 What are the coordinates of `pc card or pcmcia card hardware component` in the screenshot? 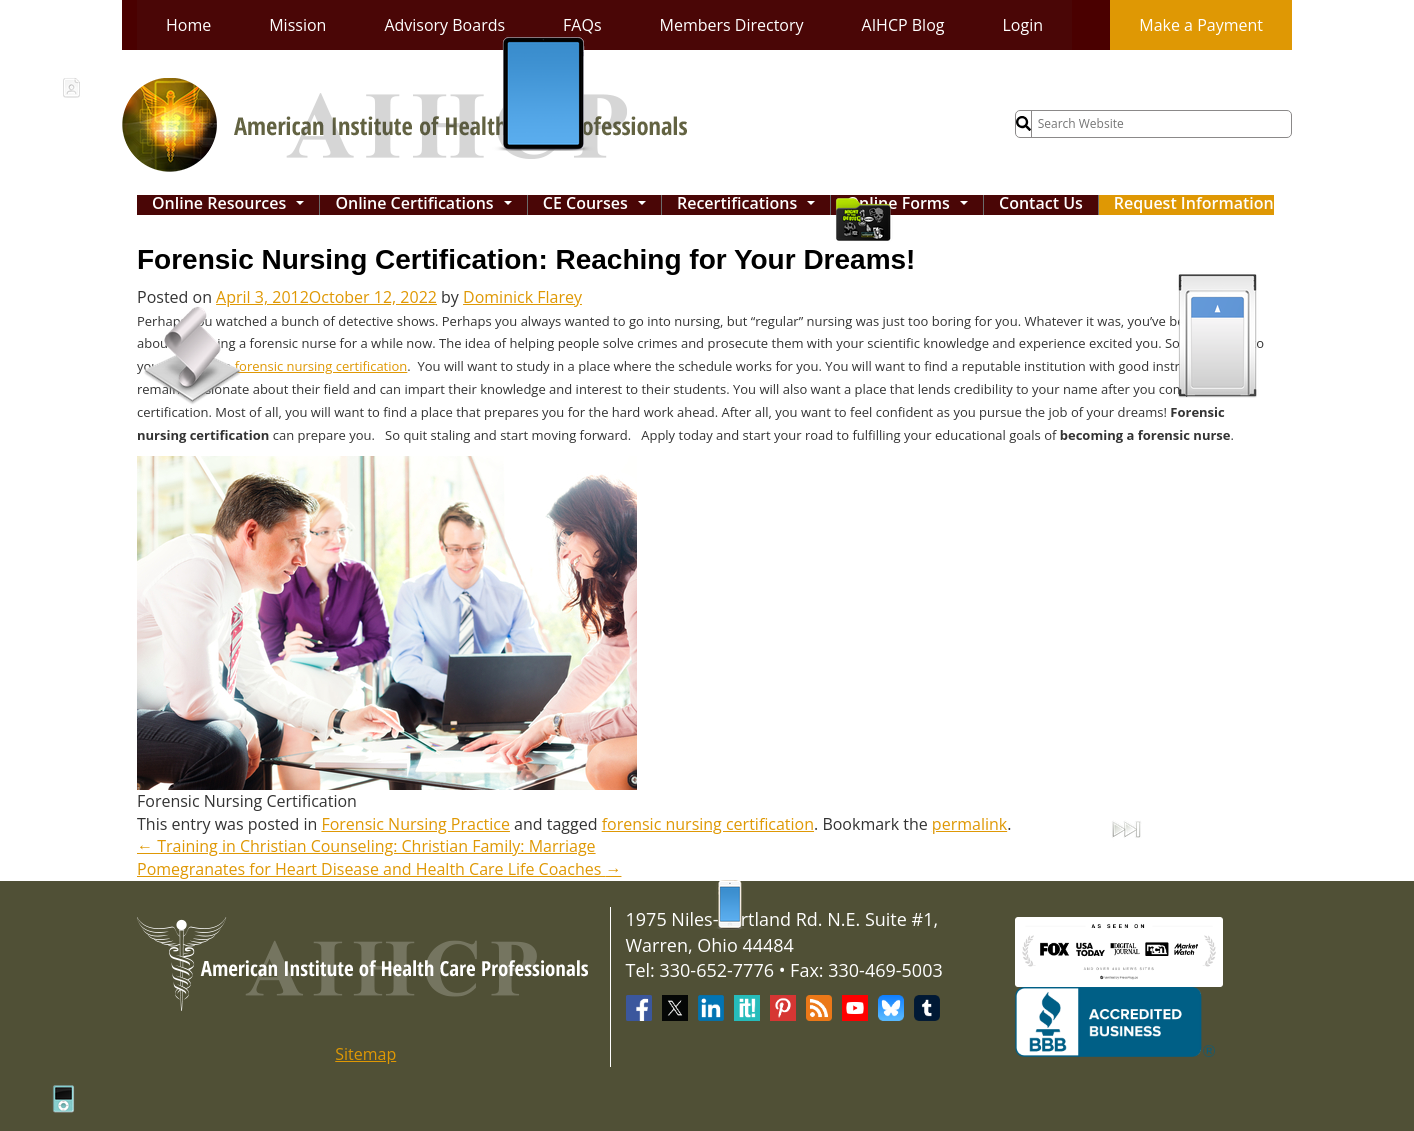 It's located at (1218, 336).